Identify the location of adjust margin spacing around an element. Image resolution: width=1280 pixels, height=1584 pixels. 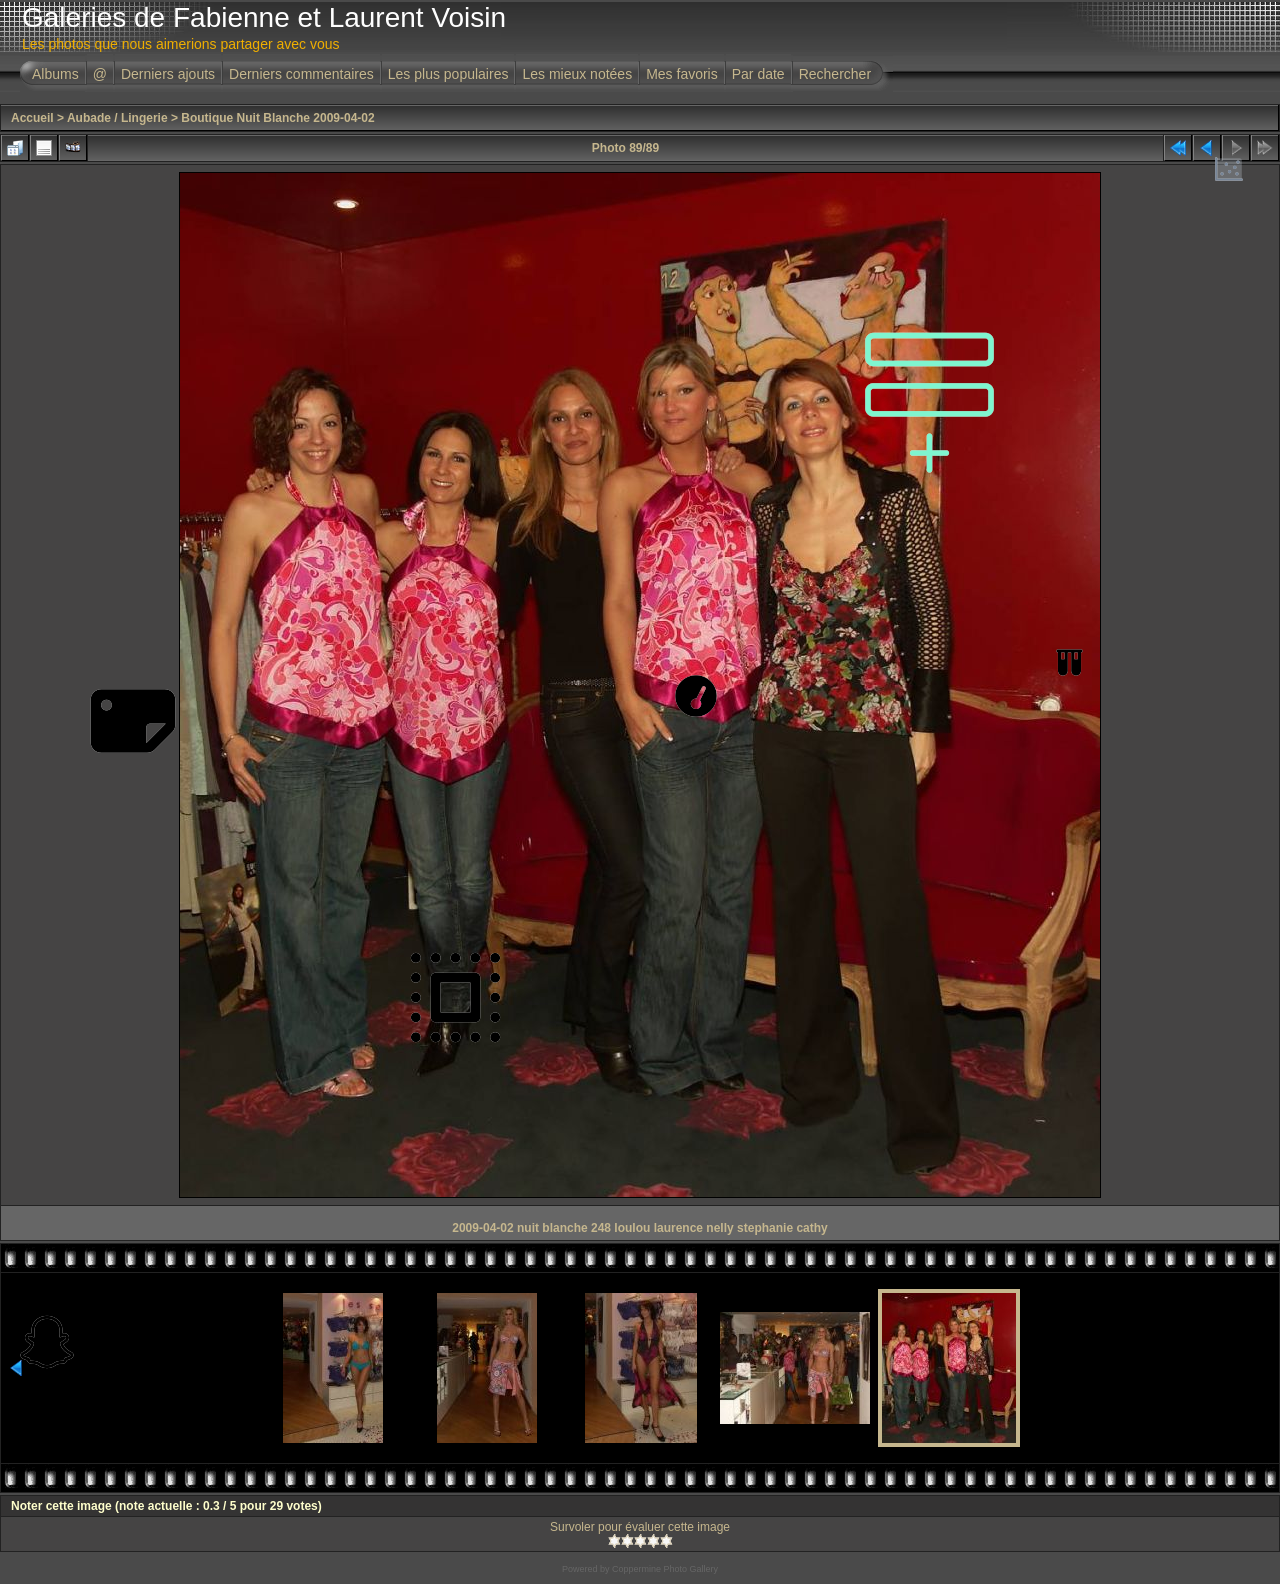
(455, 997).